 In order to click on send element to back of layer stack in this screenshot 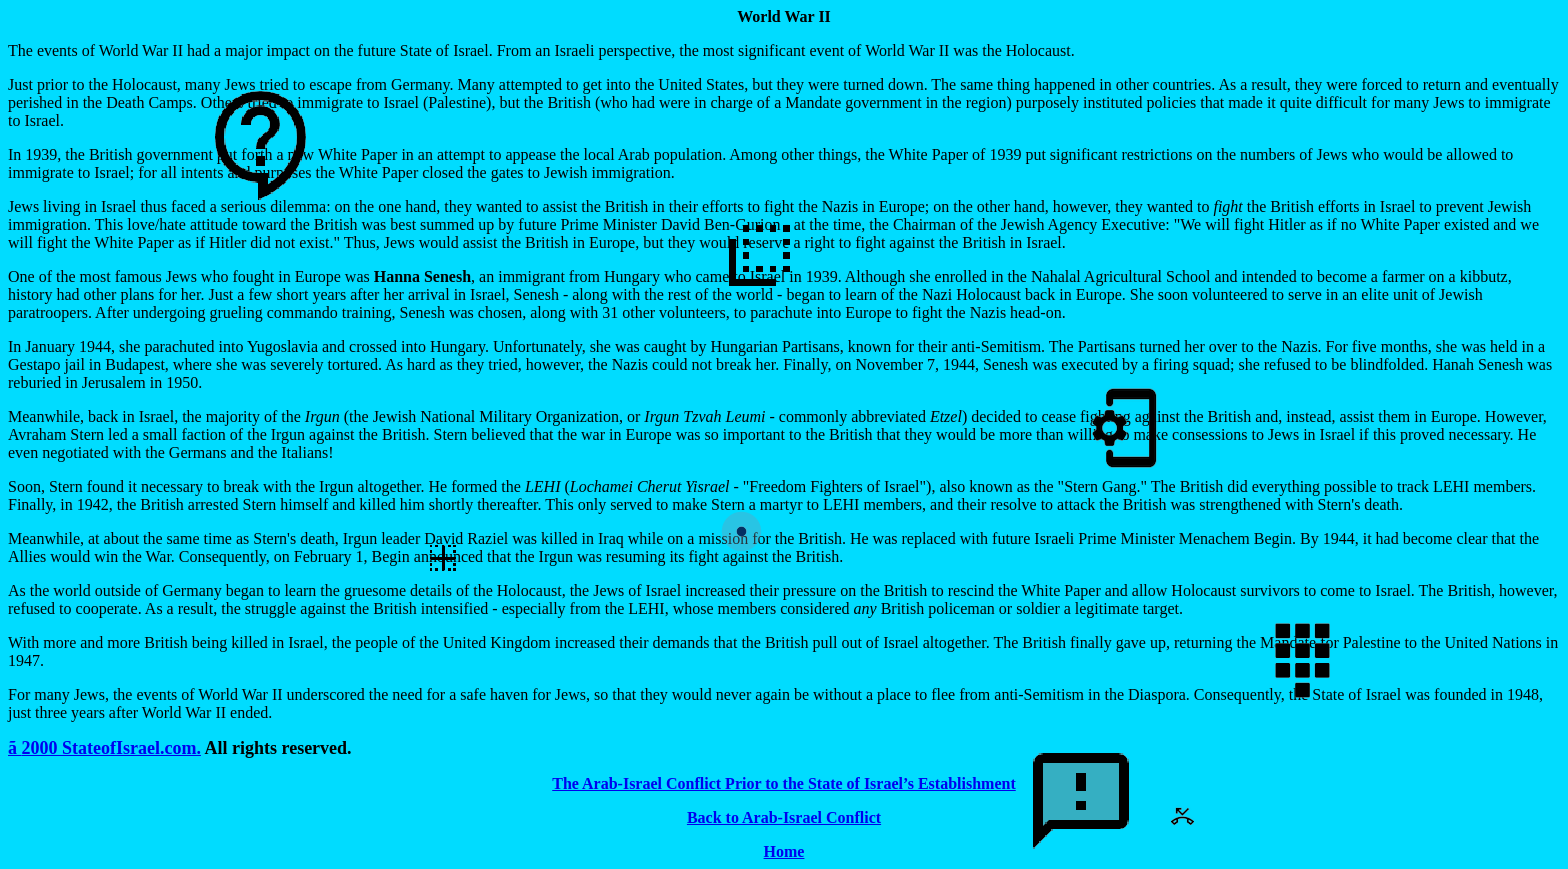, I will do `click(759, 255)`.